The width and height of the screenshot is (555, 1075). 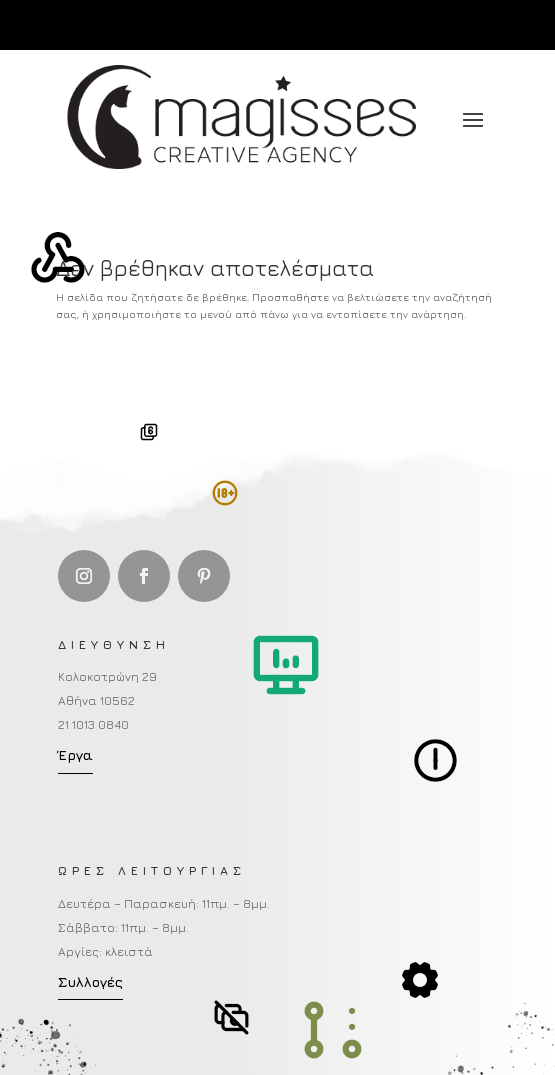 I want to click on view item 6 in a collection or stack, so click(x=149, y=432).